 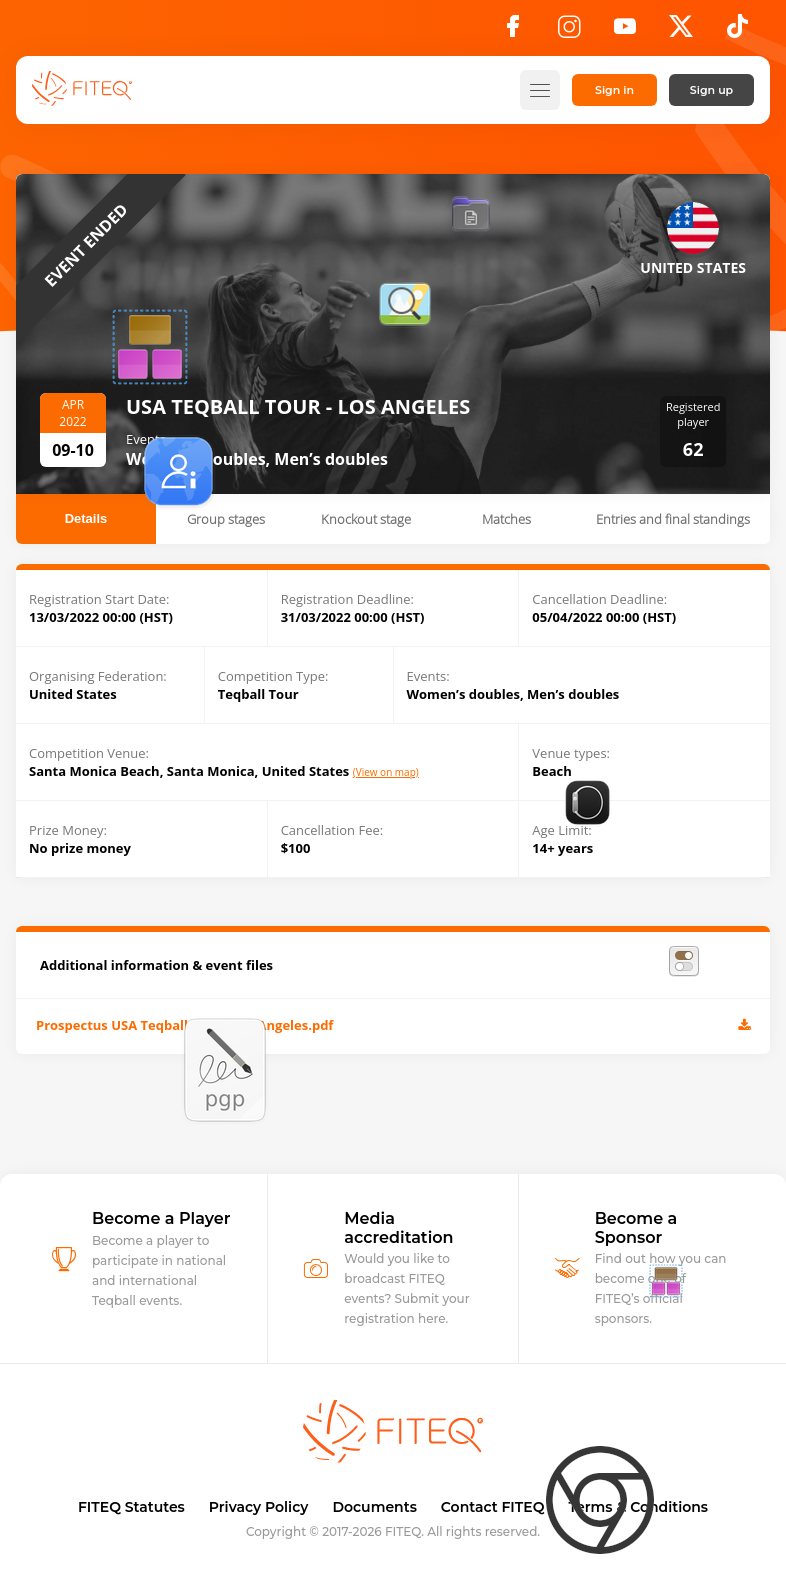 I want to click on a PGP digital signature file, so click(x=225, y=1070).